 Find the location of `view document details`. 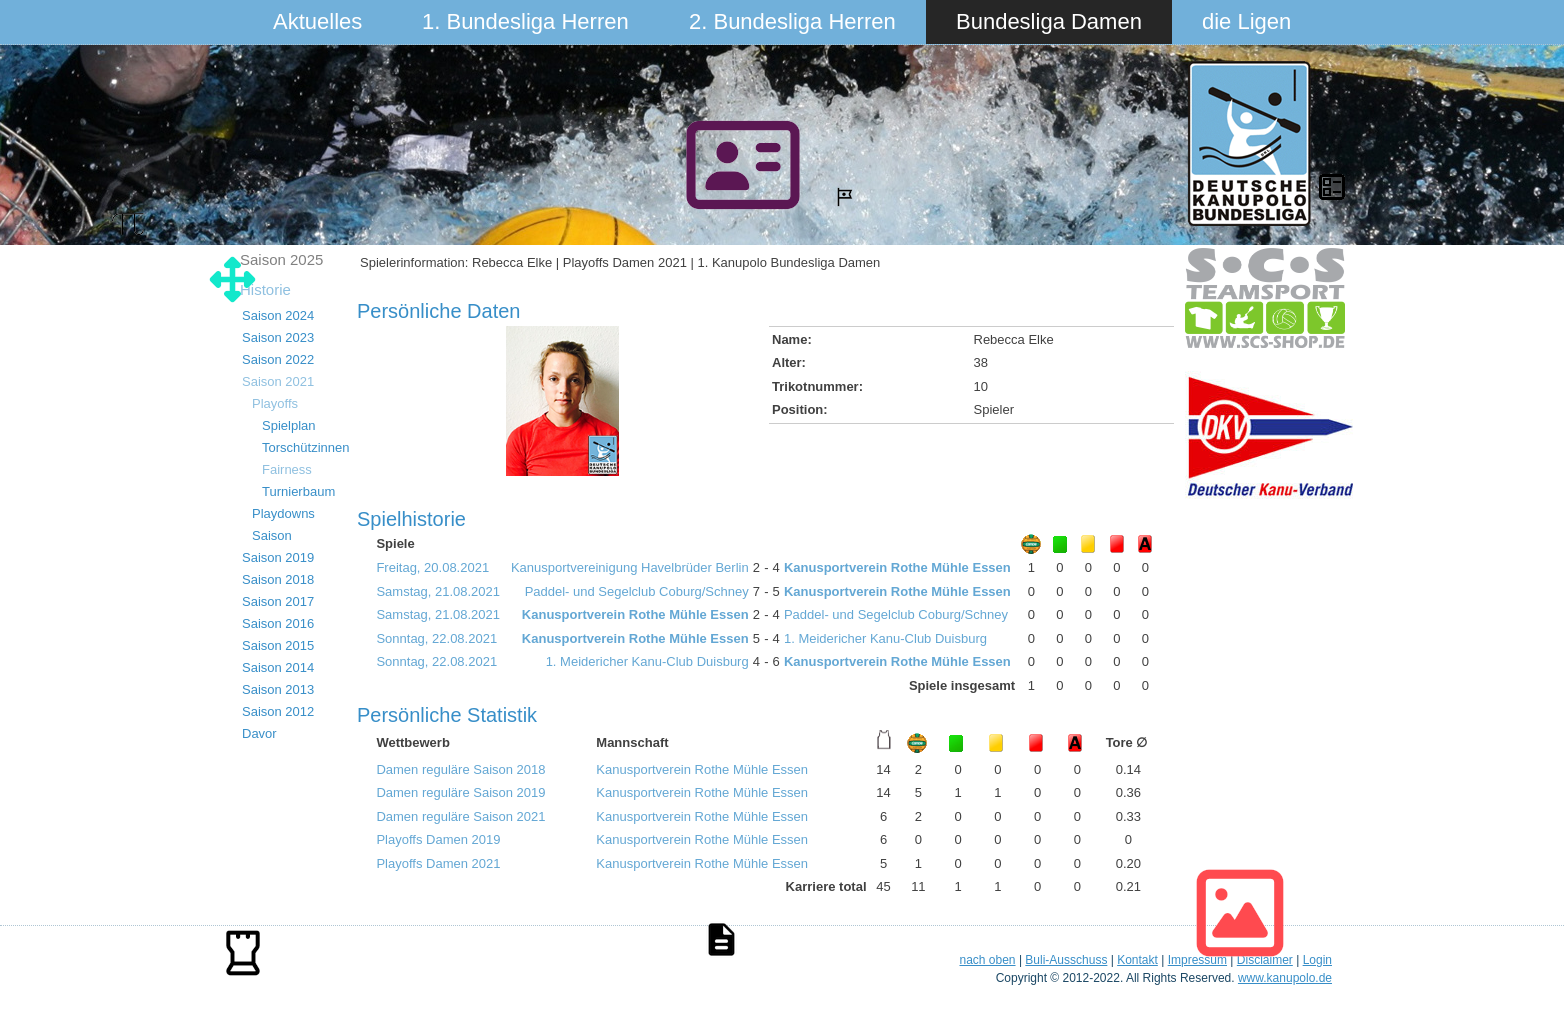

view document details is located at coordinates (721, 939).